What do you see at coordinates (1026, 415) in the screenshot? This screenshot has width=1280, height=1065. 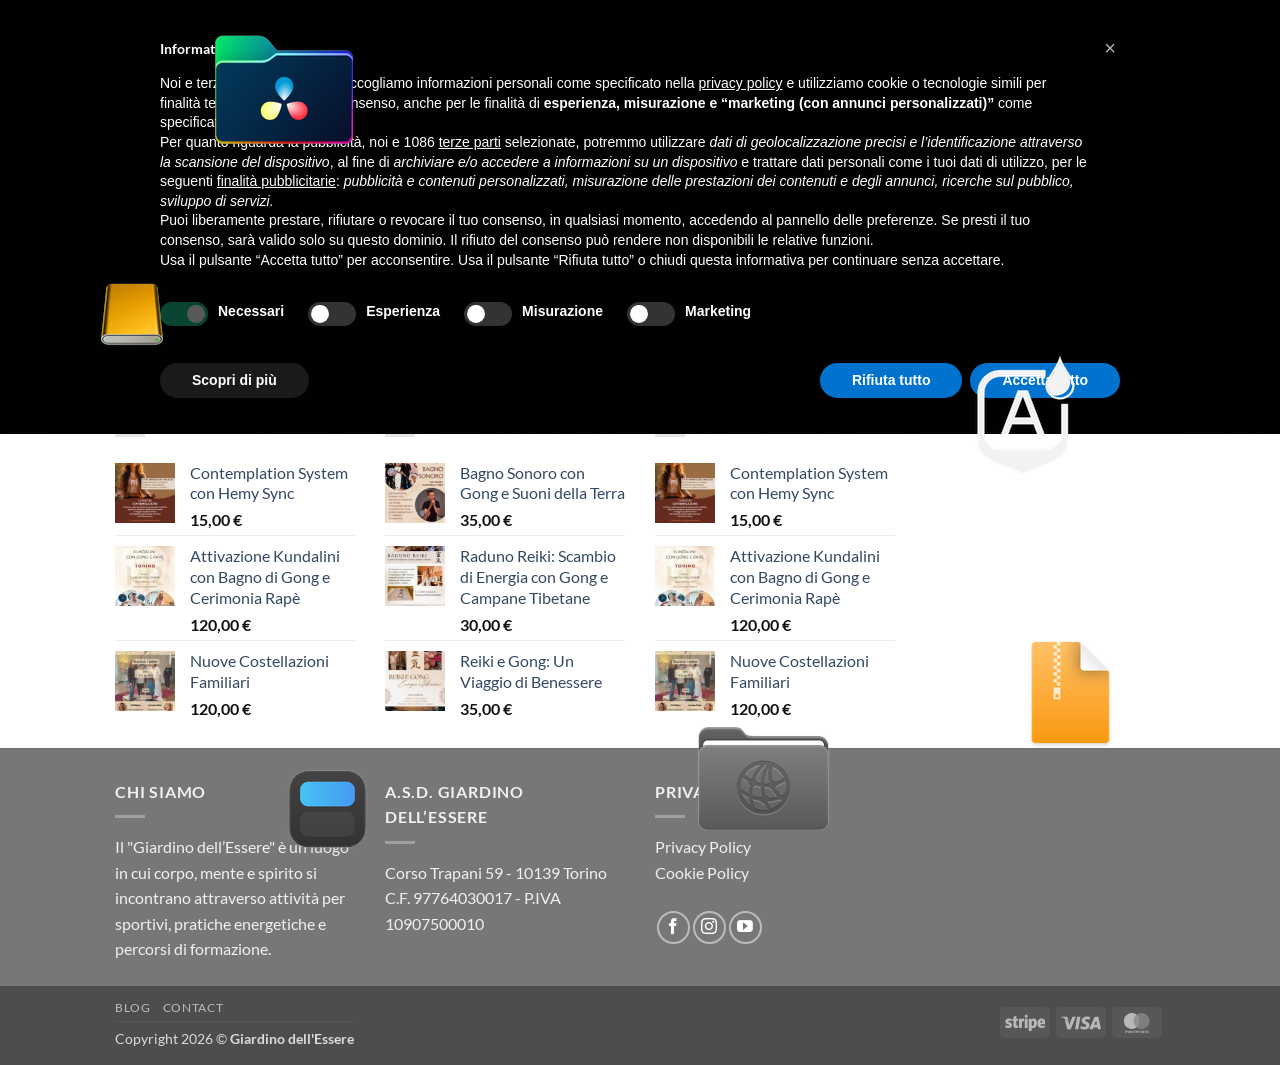 I see `switch to keyboard input method` at bounding box center [1026, 415].